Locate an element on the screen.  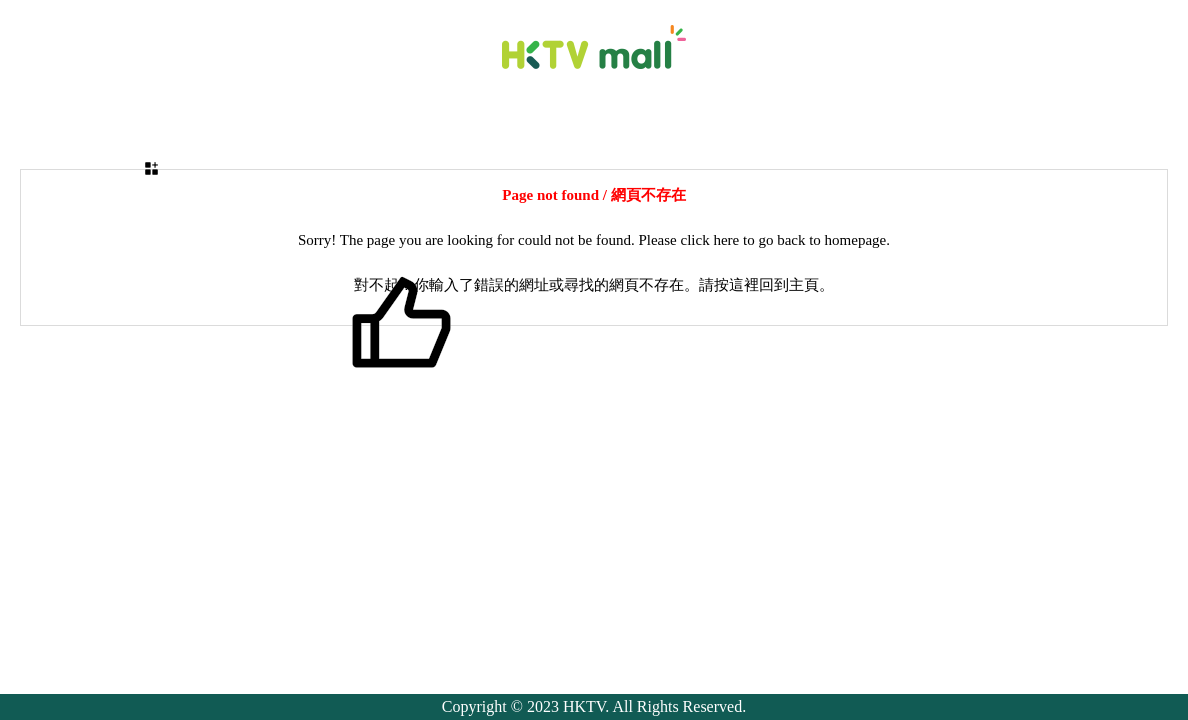
add a new function or module is located at coordinates (151, 168).